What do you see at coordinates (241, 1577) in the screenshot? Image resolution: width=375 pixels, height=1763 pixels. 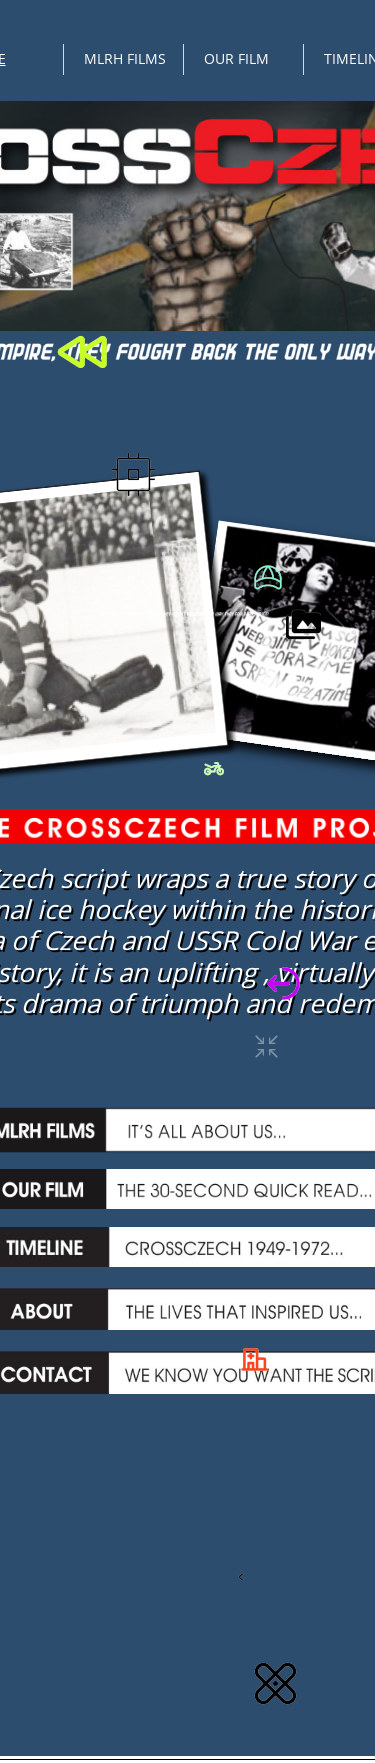 I see `go back to the previous screen` at bounding box center [241, 1577].